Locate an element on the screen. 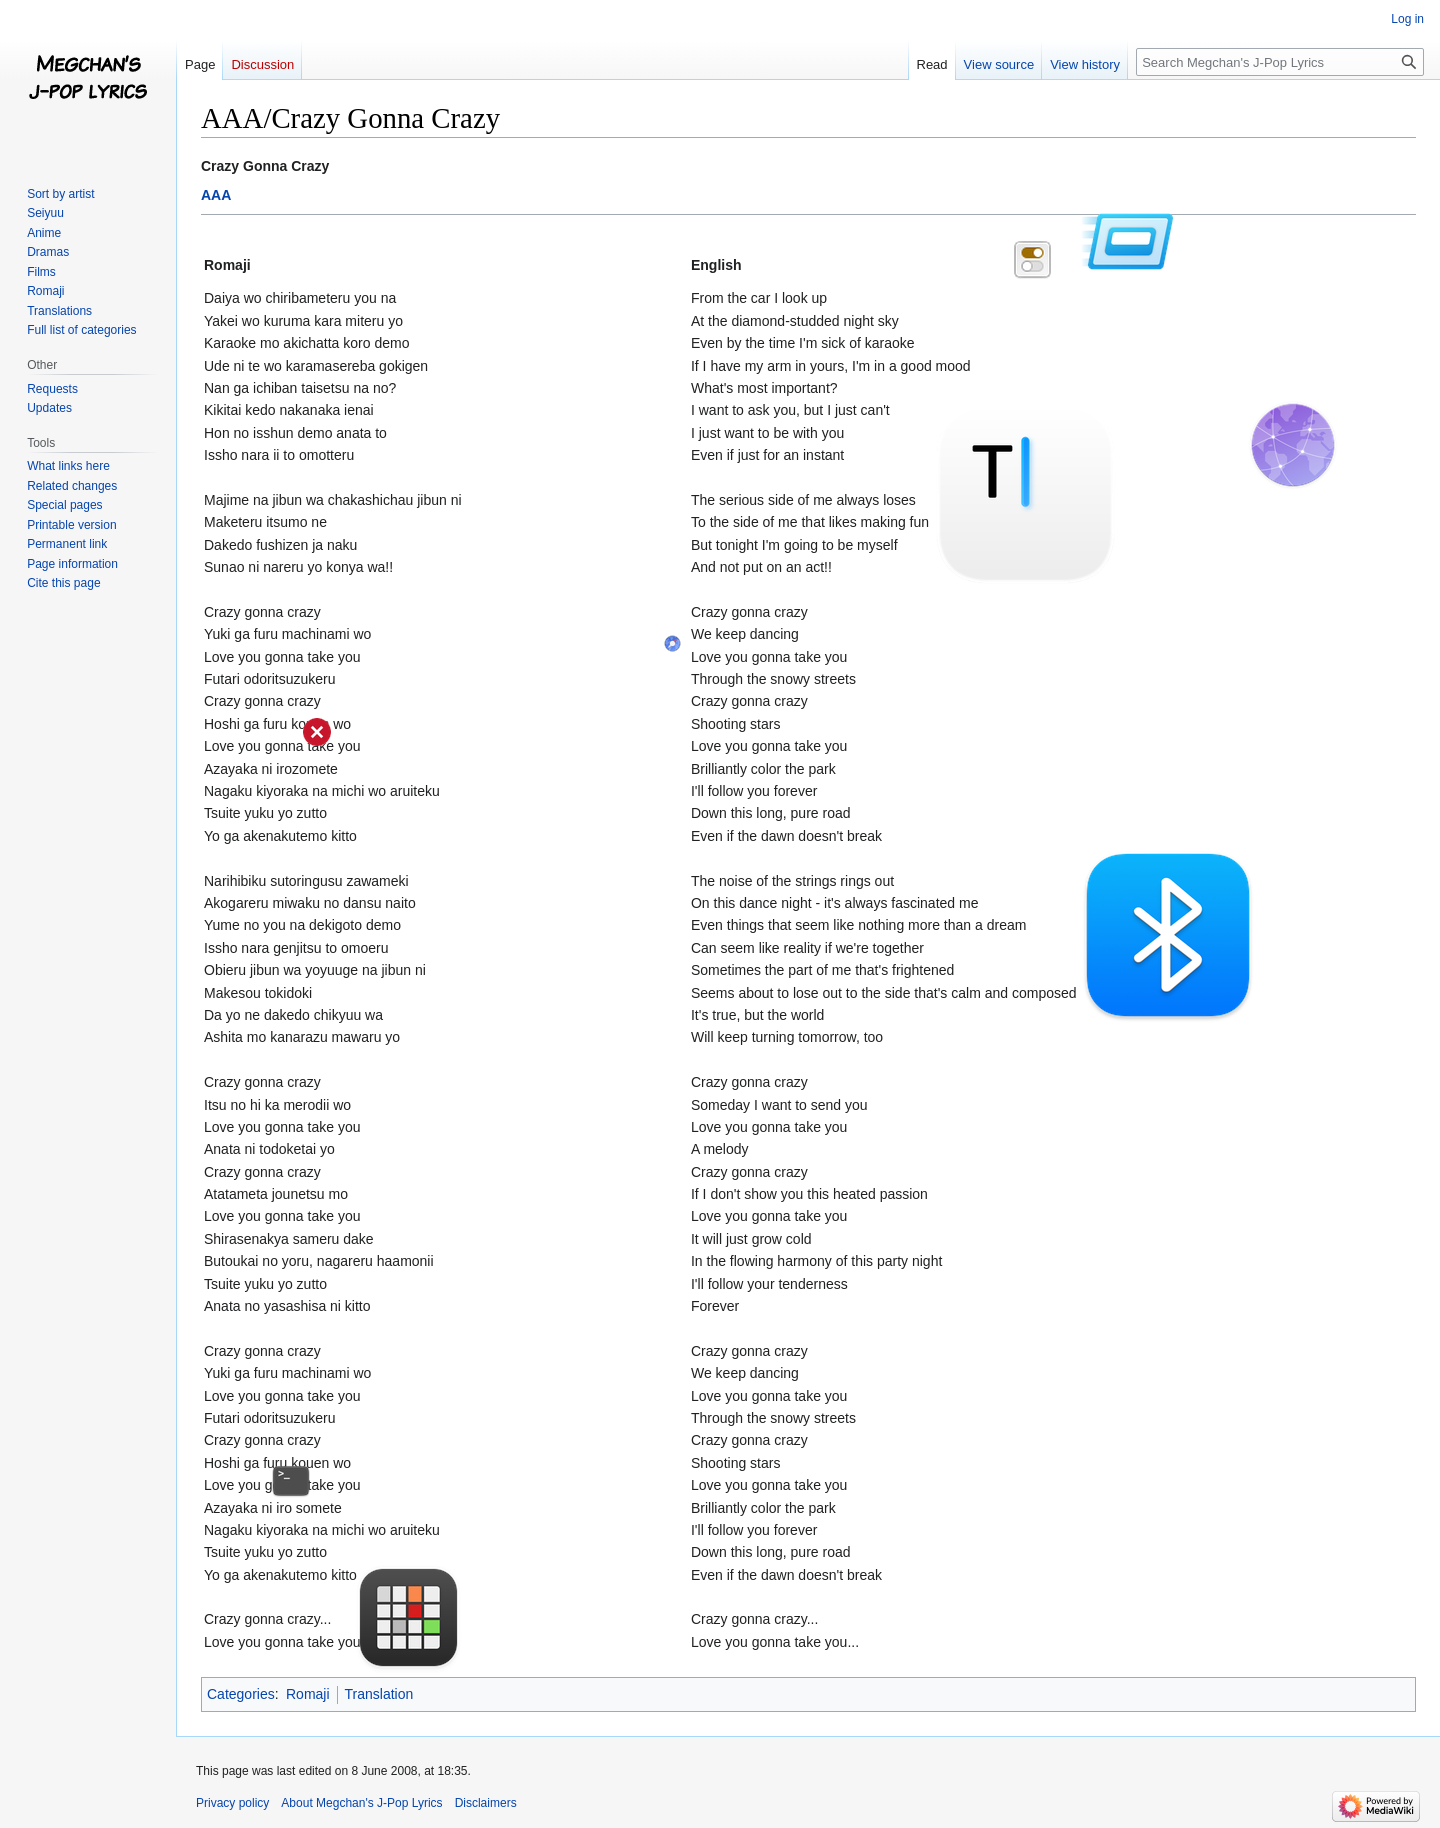 Image resolution: width=1440 pixels, height=1828 pixels. open the terminal application is located at coordinates (291, 1481).